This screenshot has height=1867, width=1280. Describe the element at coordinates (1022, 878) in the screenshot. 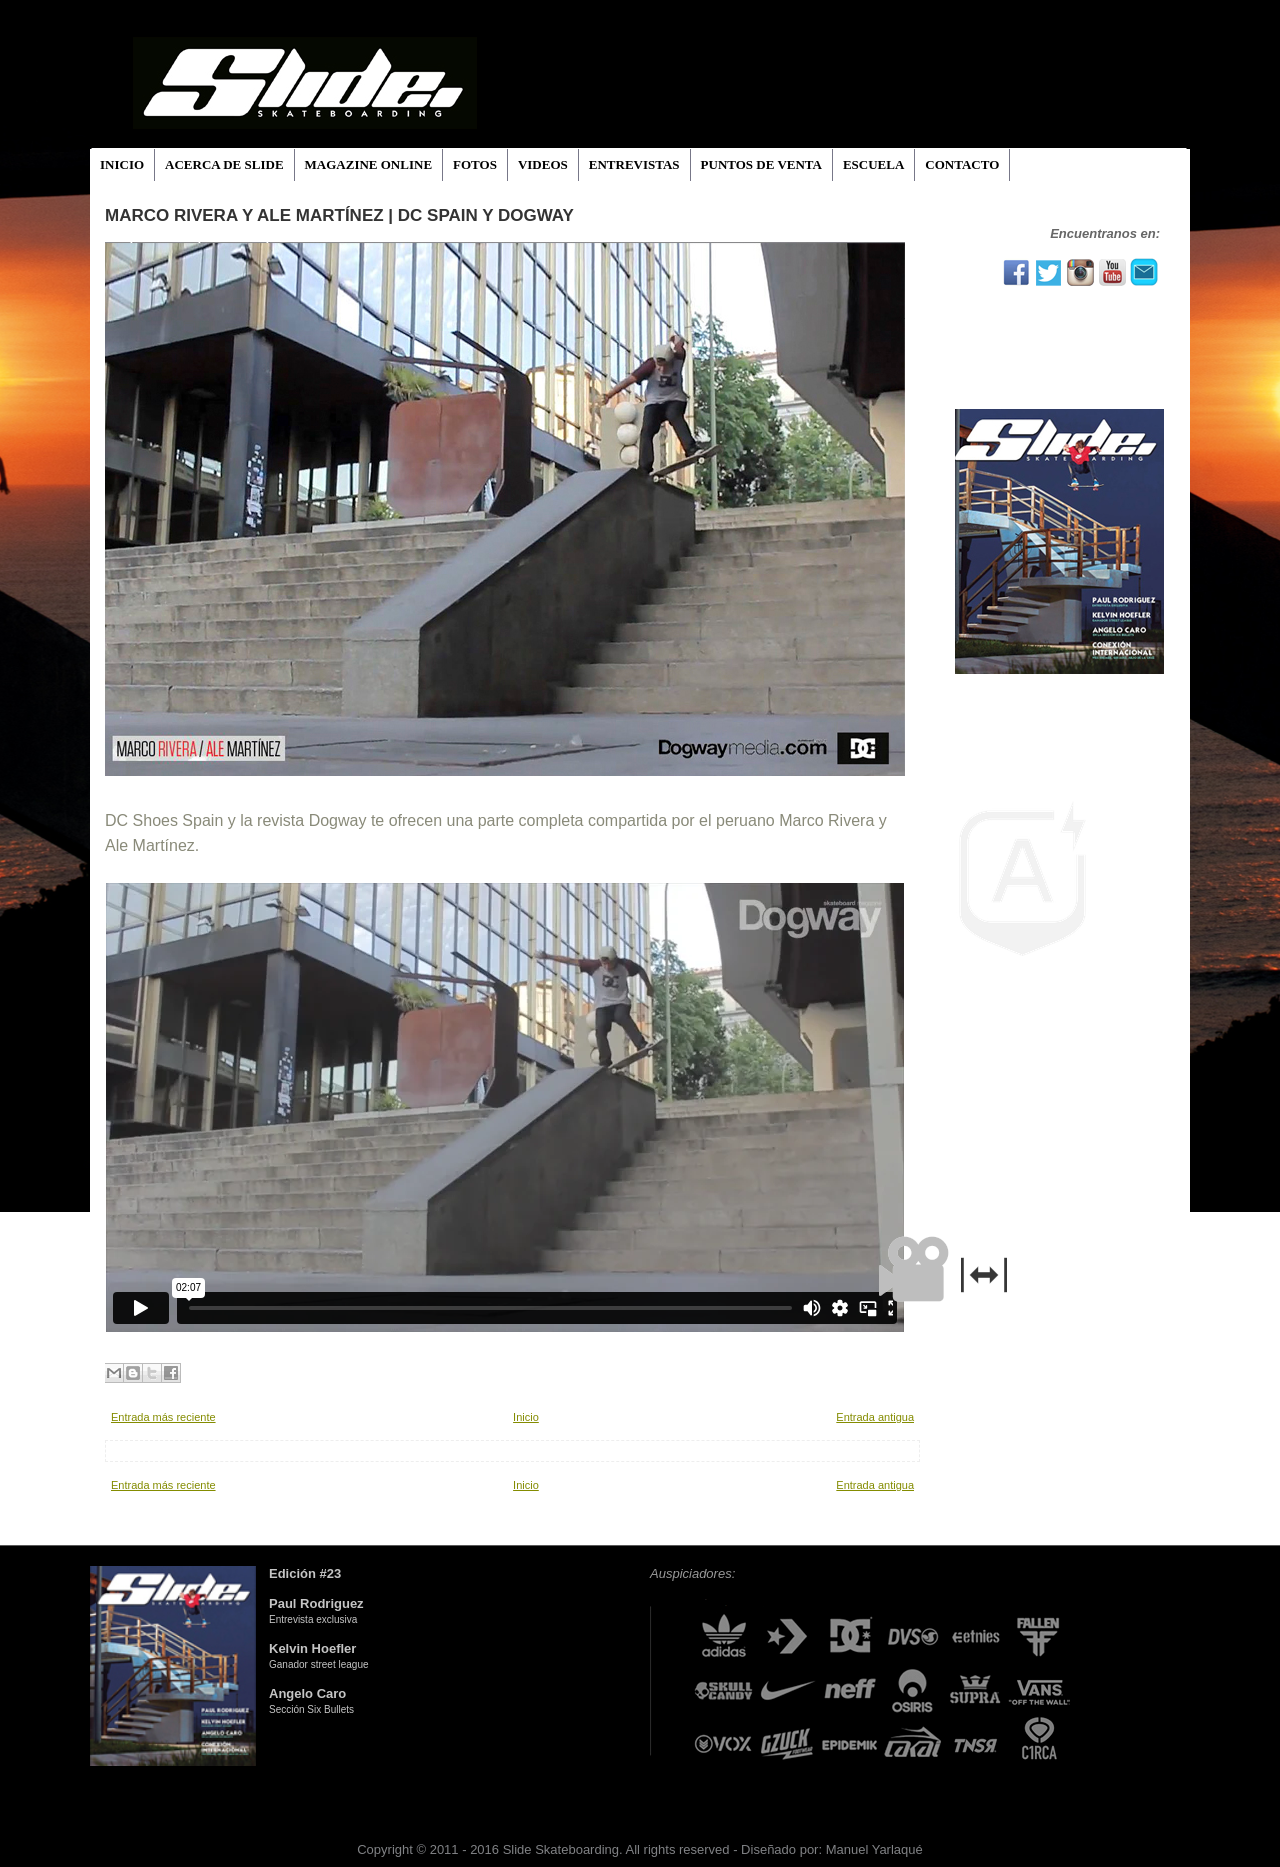

I see `keyboard battery status indicator` at that location.